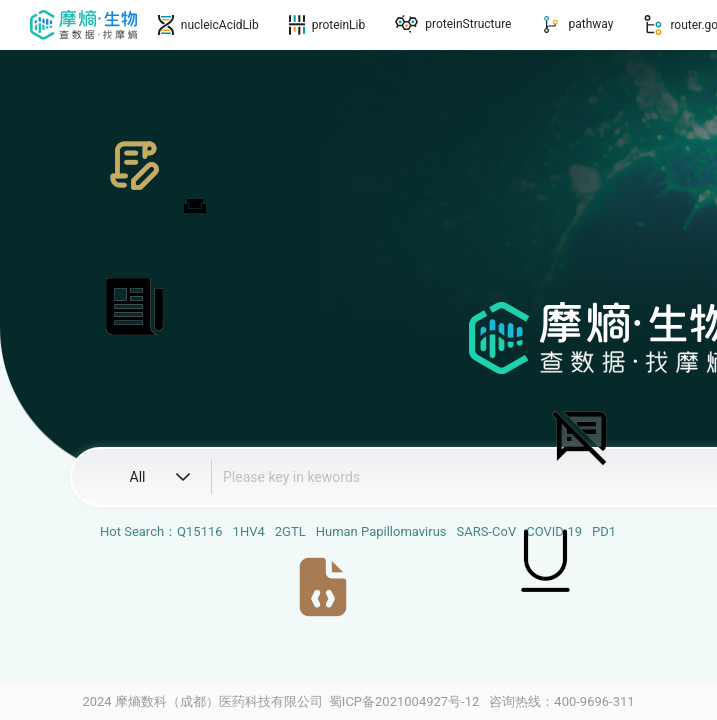 This screenshot has width=717, height=720. I want to click on mute or disable speaker notes, so click(581, 436).